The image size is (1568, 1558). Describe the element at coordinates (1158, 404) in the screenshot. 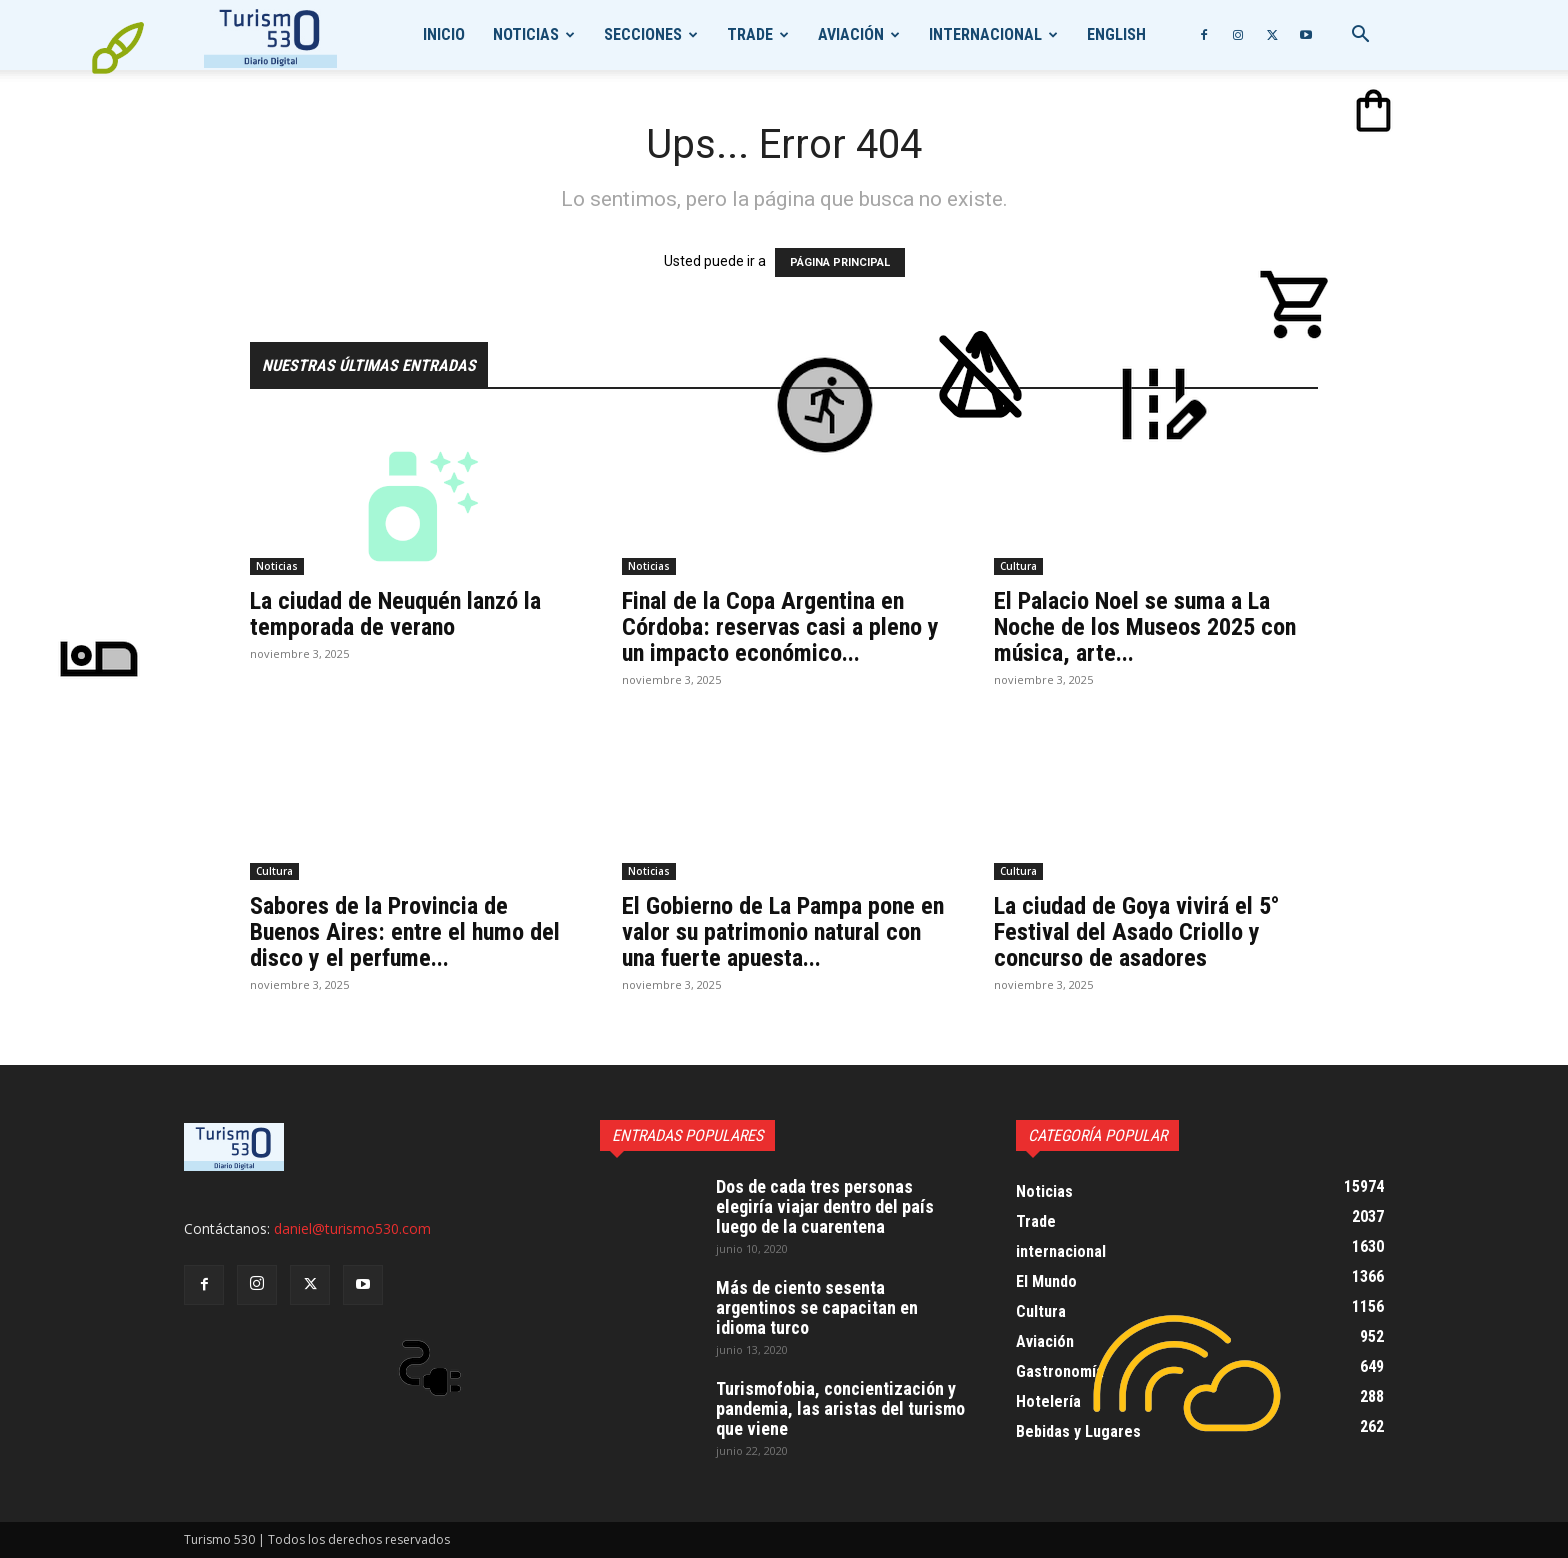

I see `edit road or route details` at that location.